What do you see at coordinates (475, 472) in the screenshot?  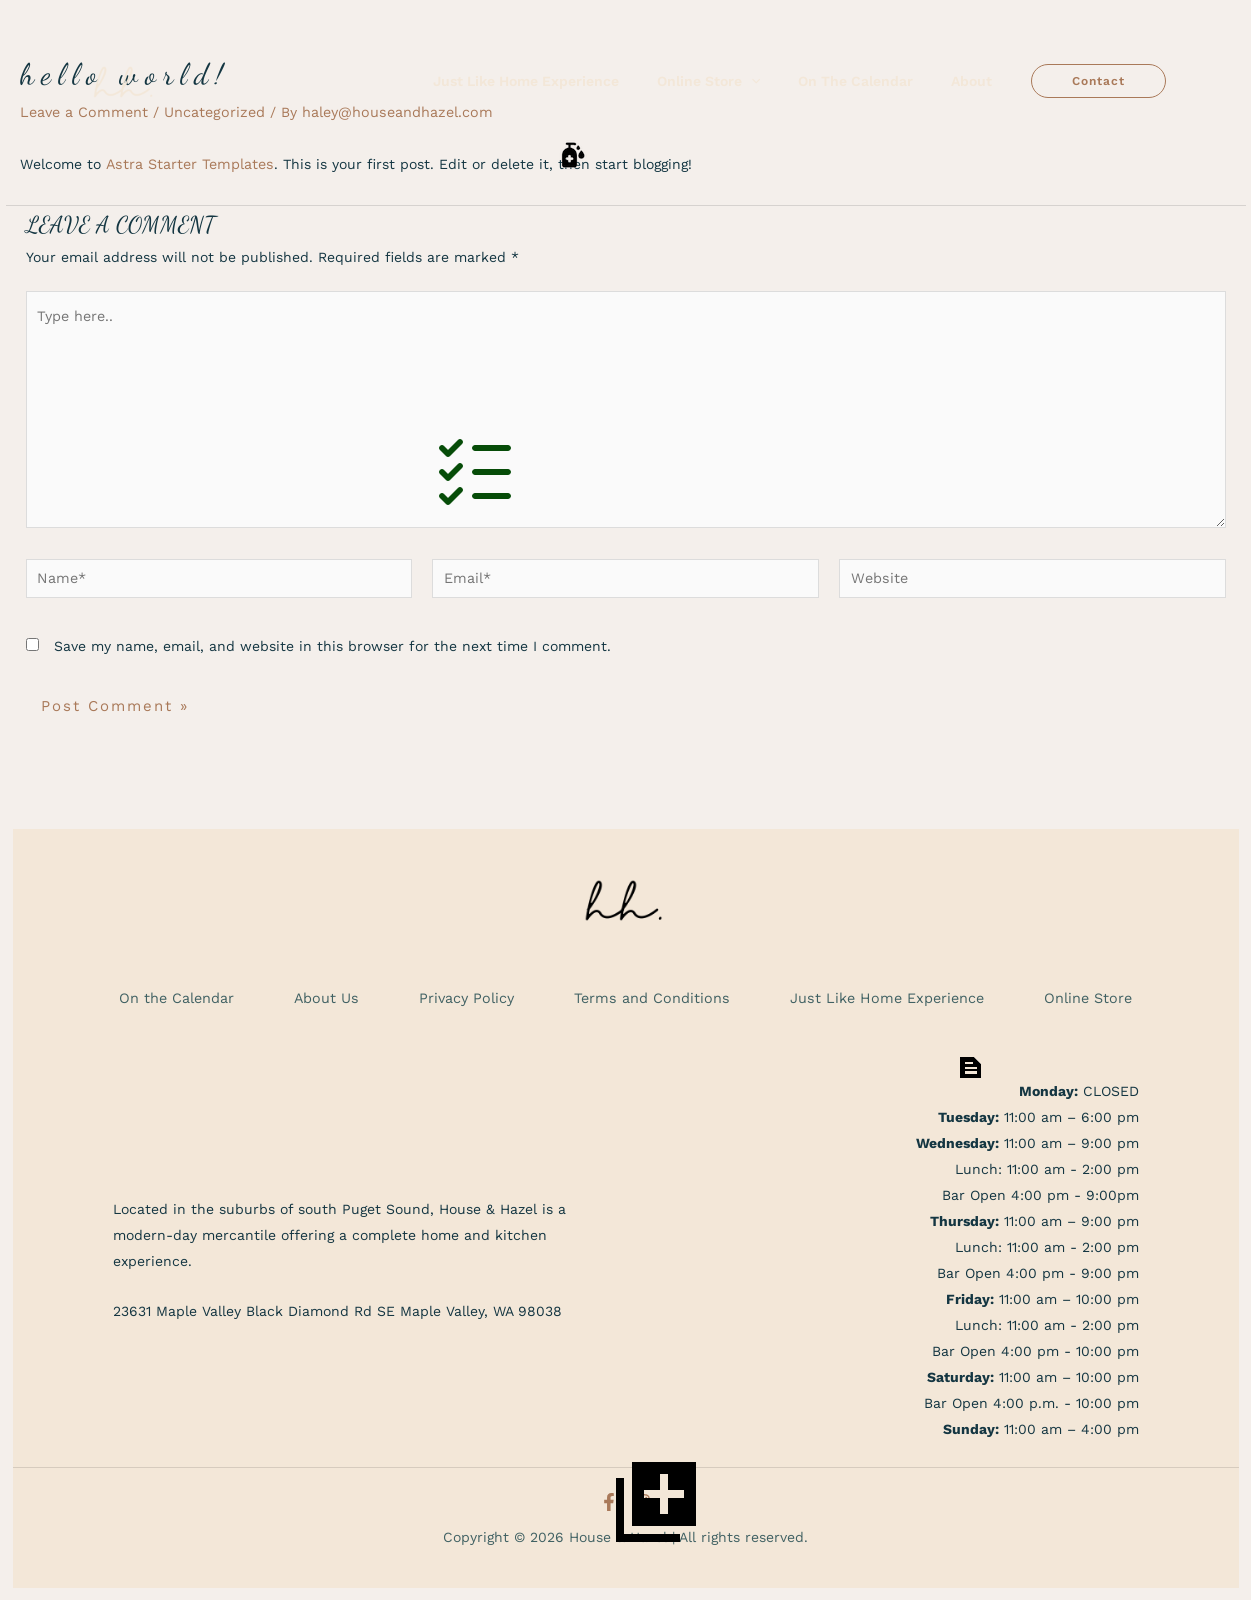 I see `view completed tasks or checklist` at bounding box center [475, 472].